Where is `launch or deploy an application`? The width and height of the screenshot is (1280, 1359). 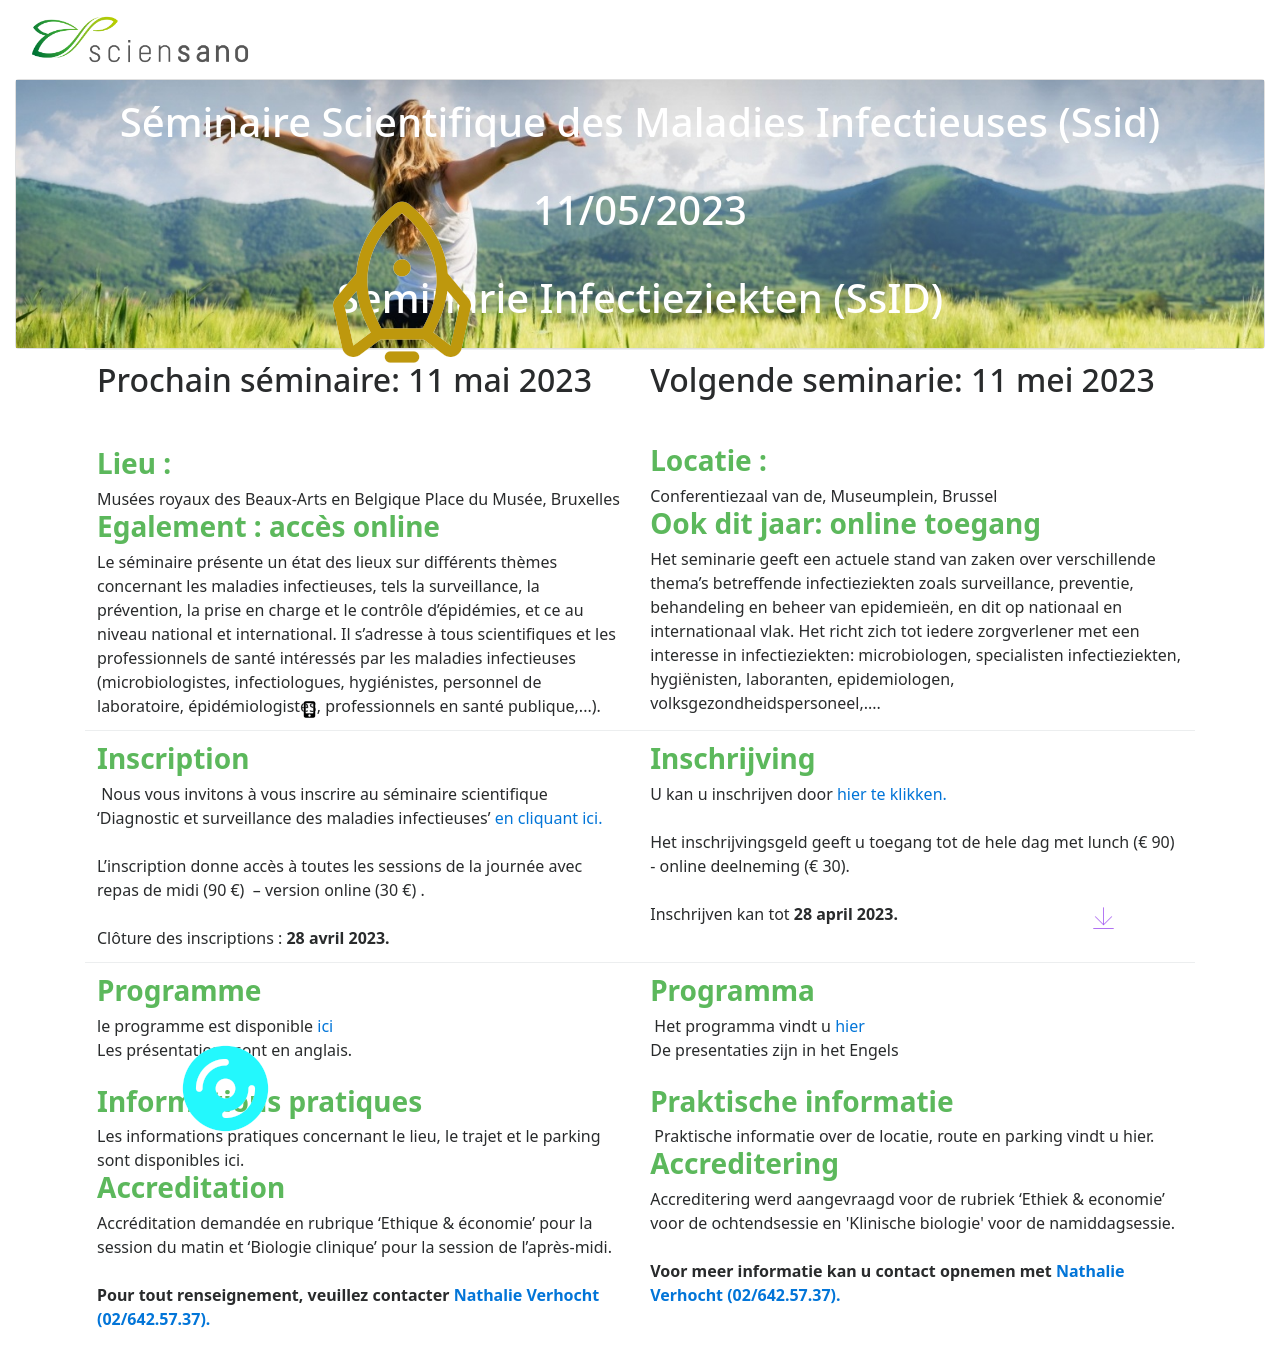 launch or deploy an application is located at coordinates (402, 288).